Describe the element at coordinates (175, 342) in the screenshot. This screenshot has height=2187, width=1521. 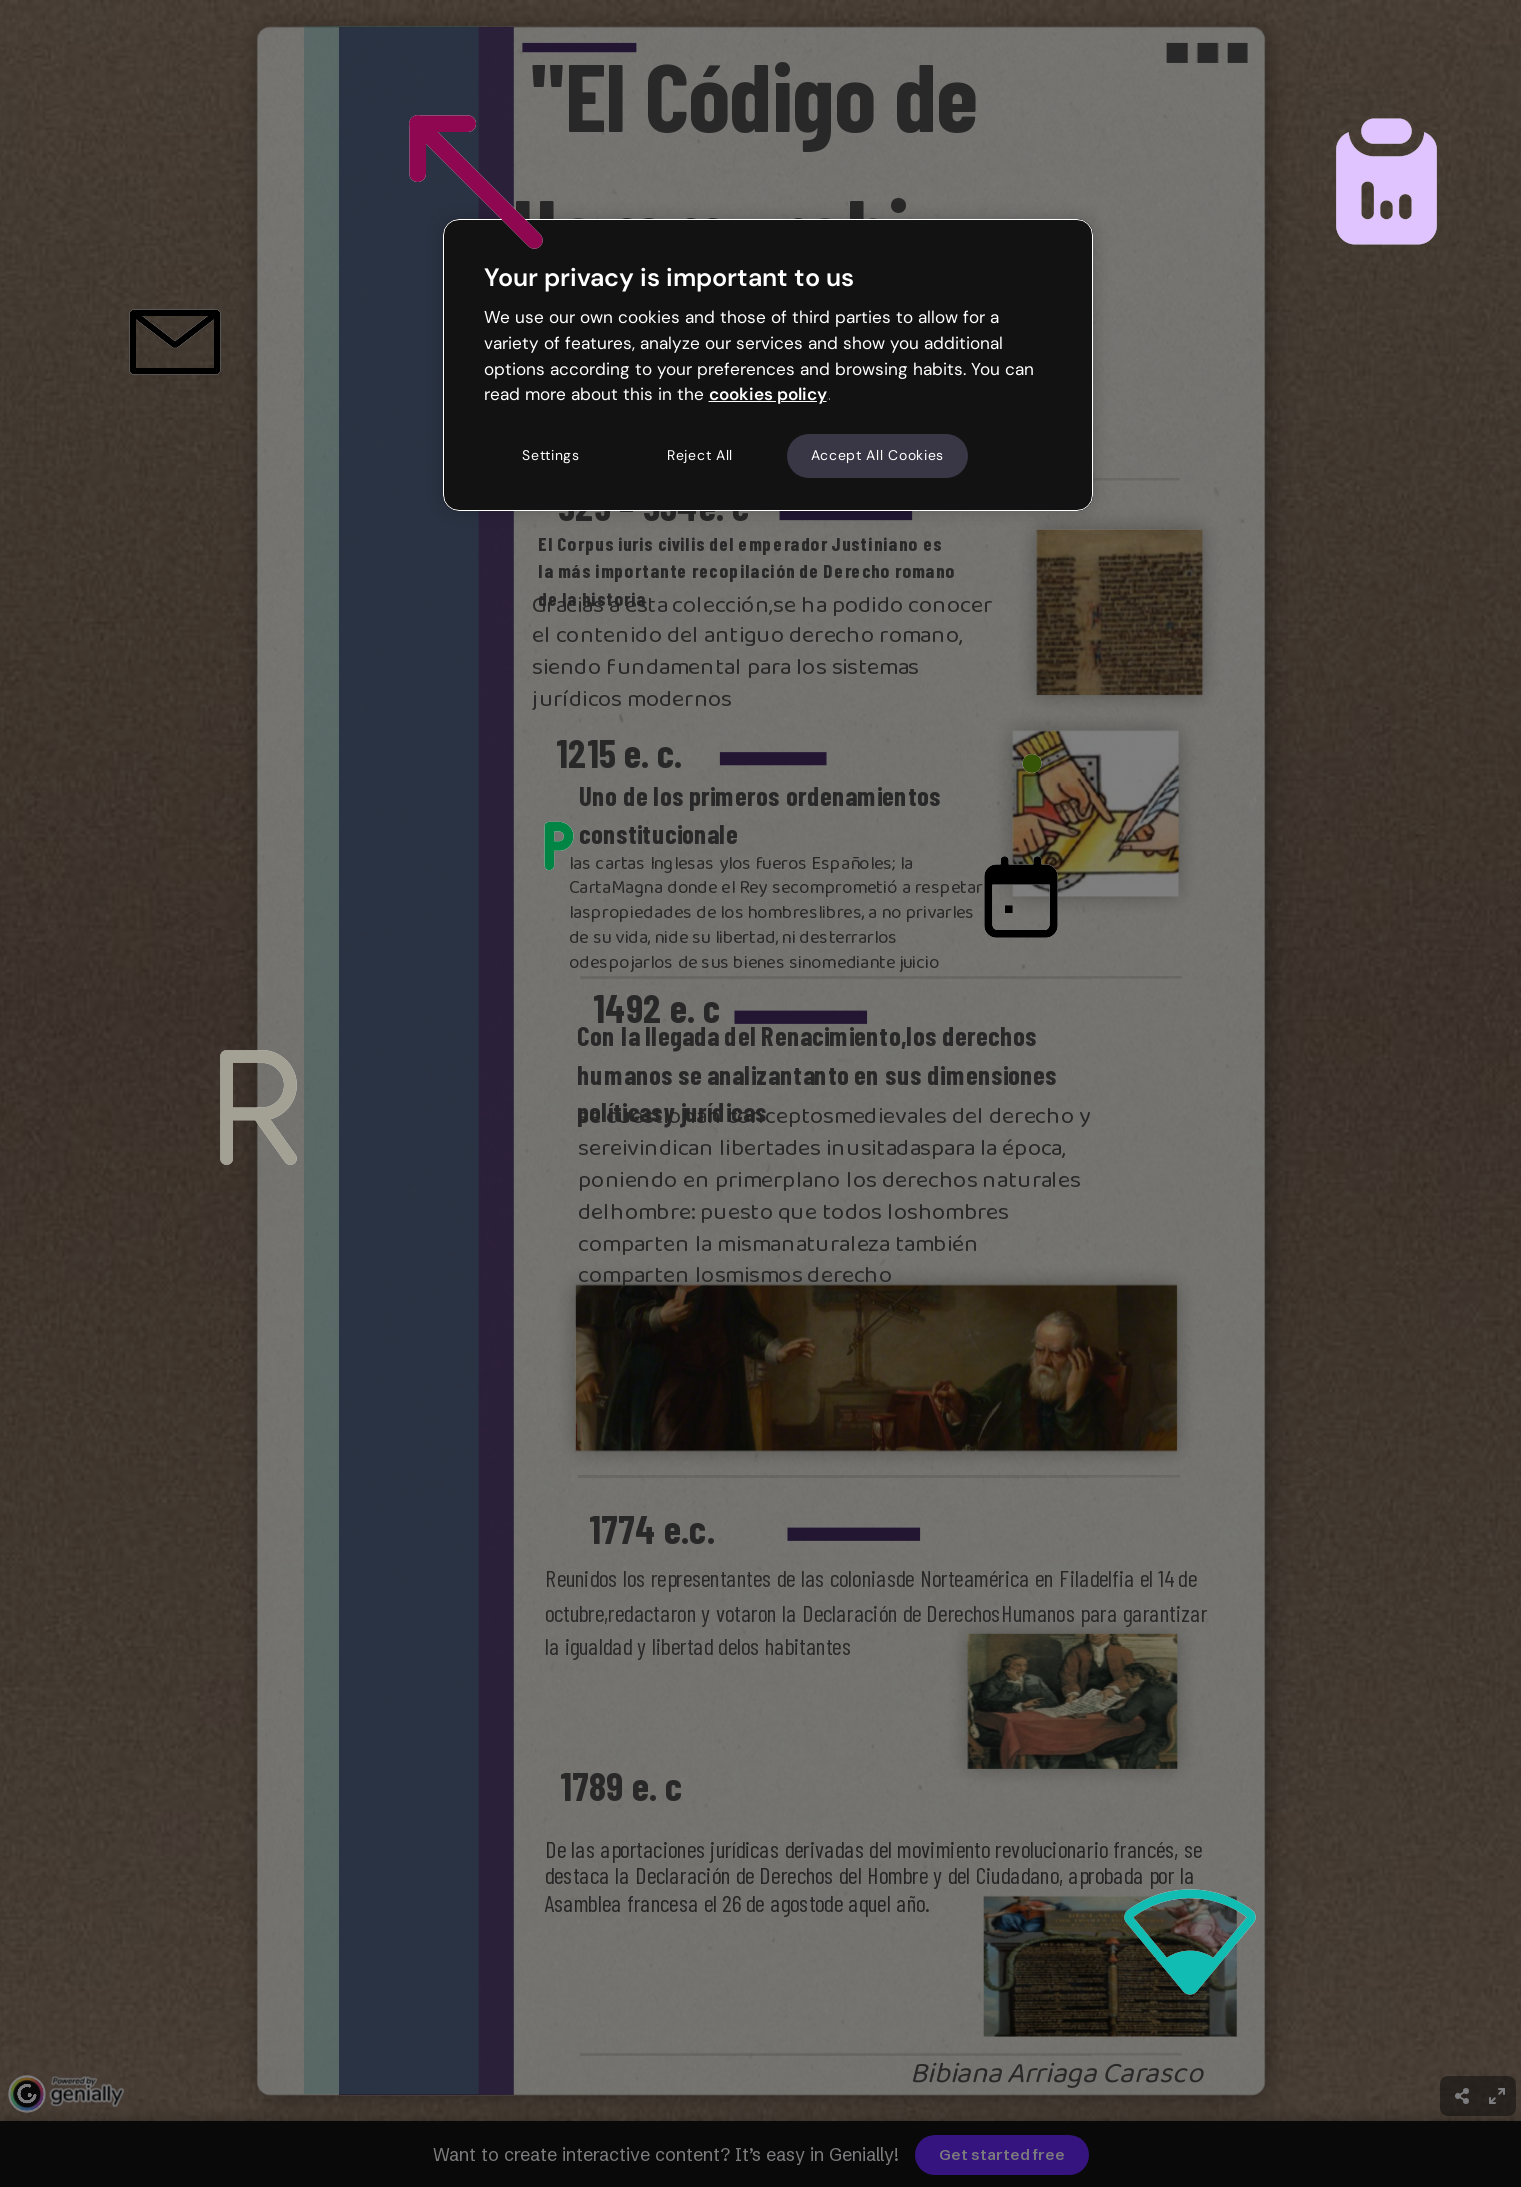
I see `open your inbox` at that location.